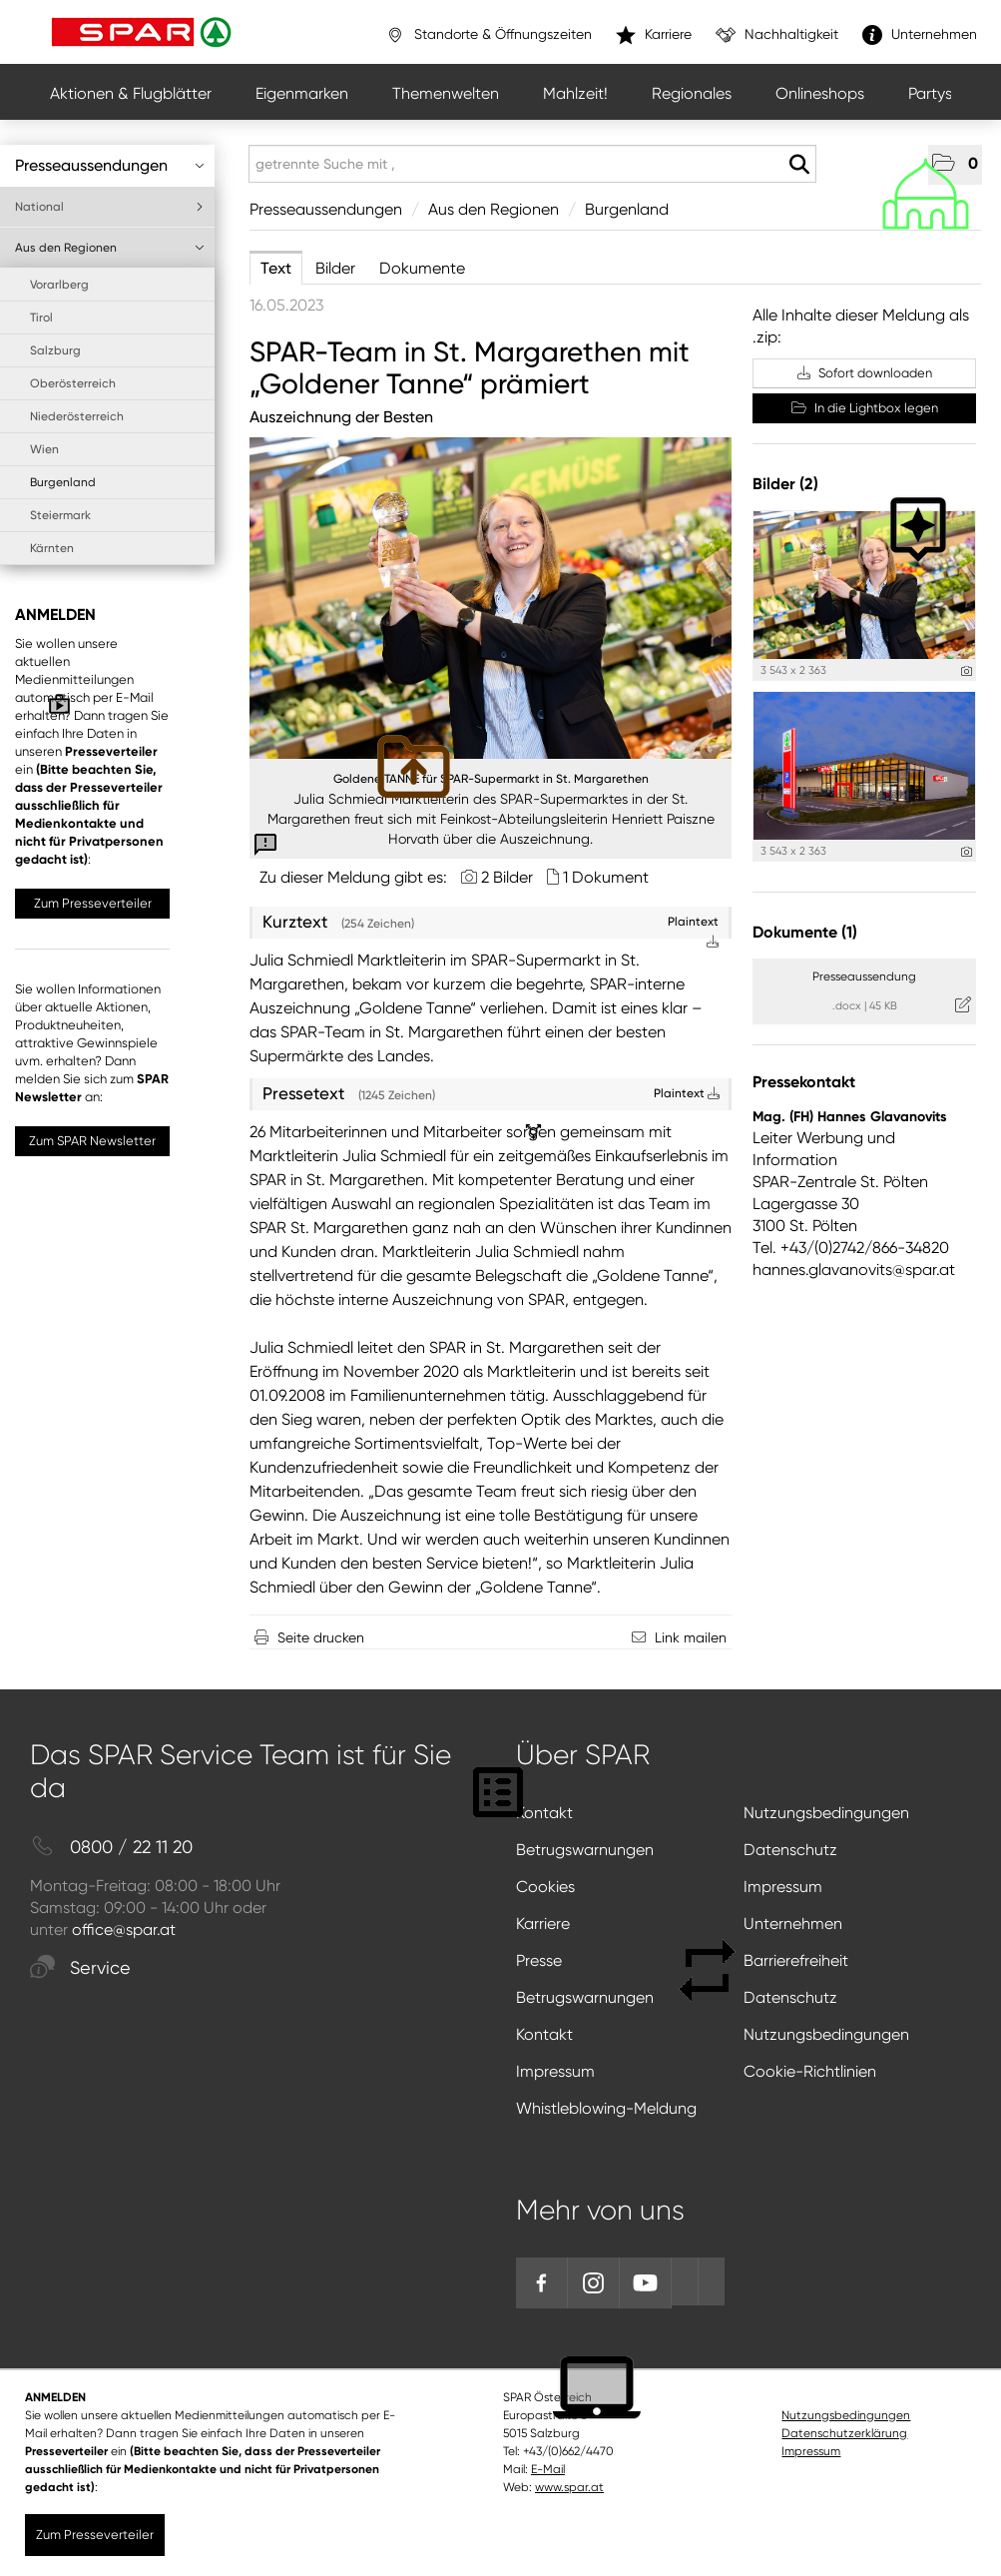 This screenshot has width=1001, height=2576. I want to click on indicates transgender or gender-diverse identity, so click(533, 1131).